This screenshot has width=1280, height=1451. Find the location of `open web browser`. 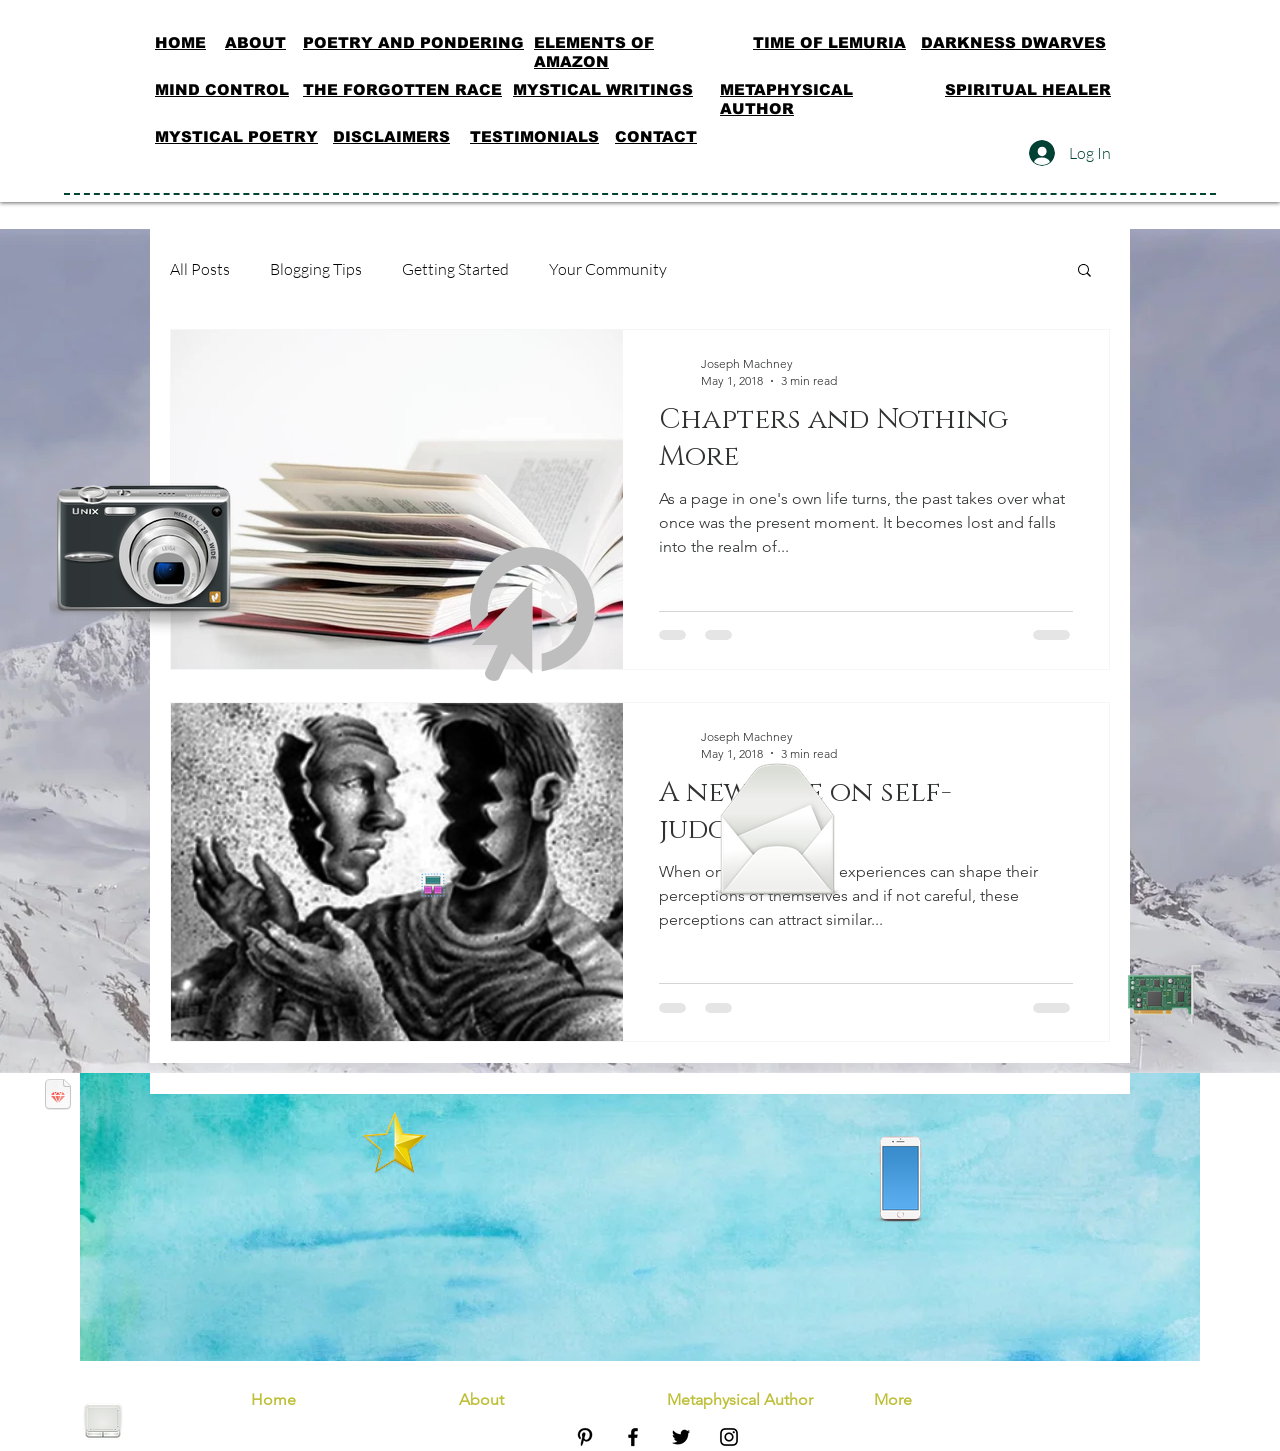

open web browser is located at coordinates (532, 609).